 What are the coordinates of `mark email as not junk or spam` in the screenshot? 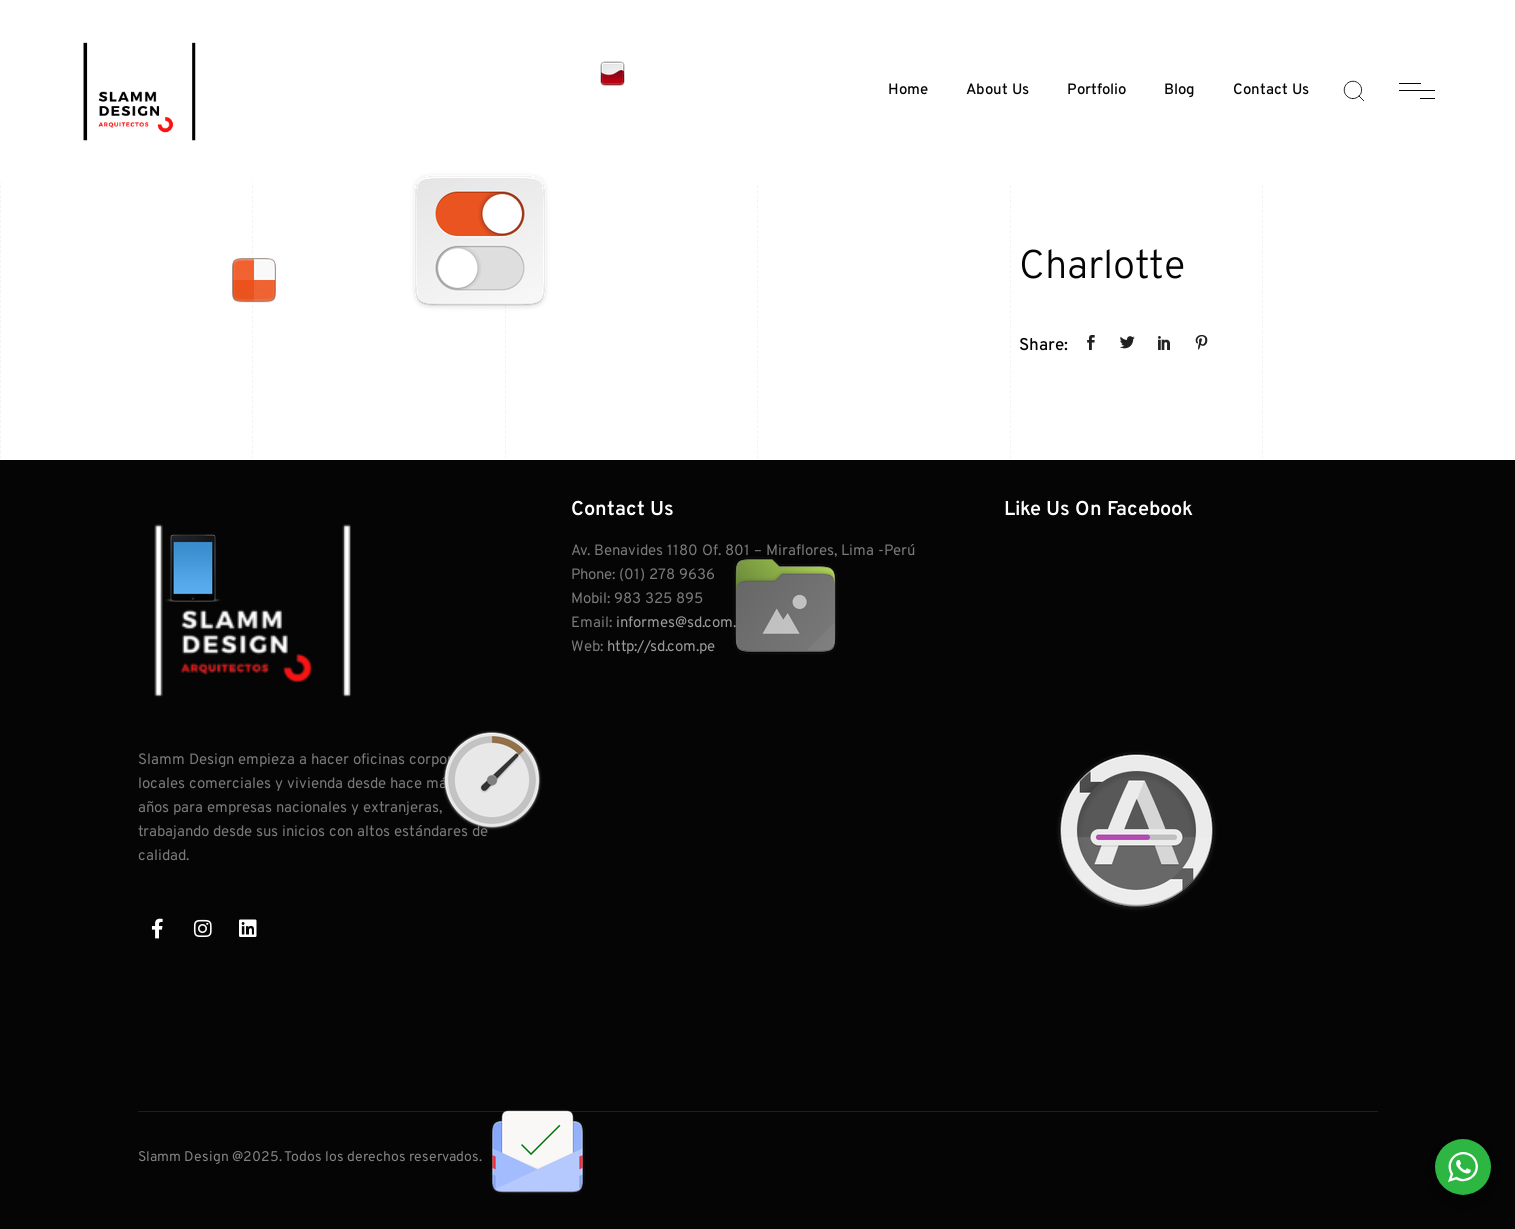 It's located at (537, 1156).